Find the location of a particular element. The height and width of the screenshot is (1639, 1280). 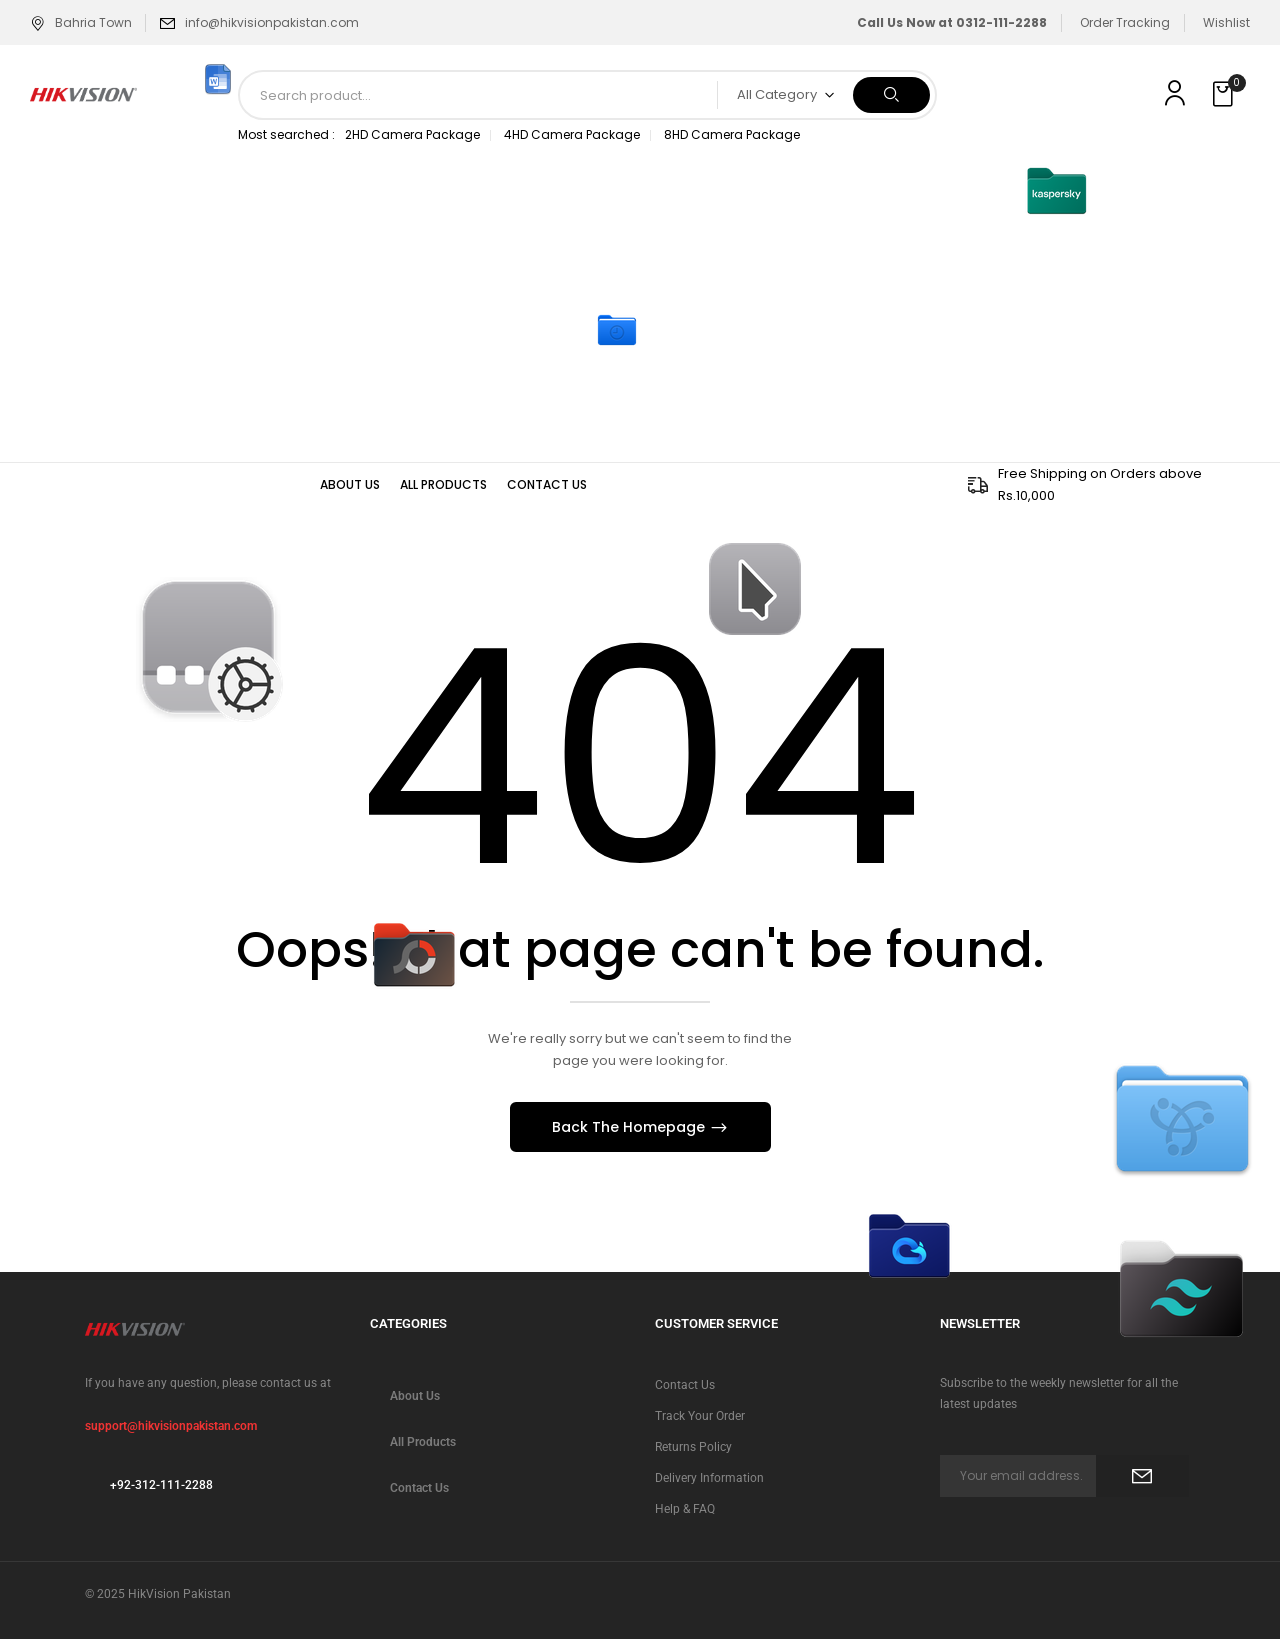

configure xfce panel layout and profiles is located at coordinates (209, 649).